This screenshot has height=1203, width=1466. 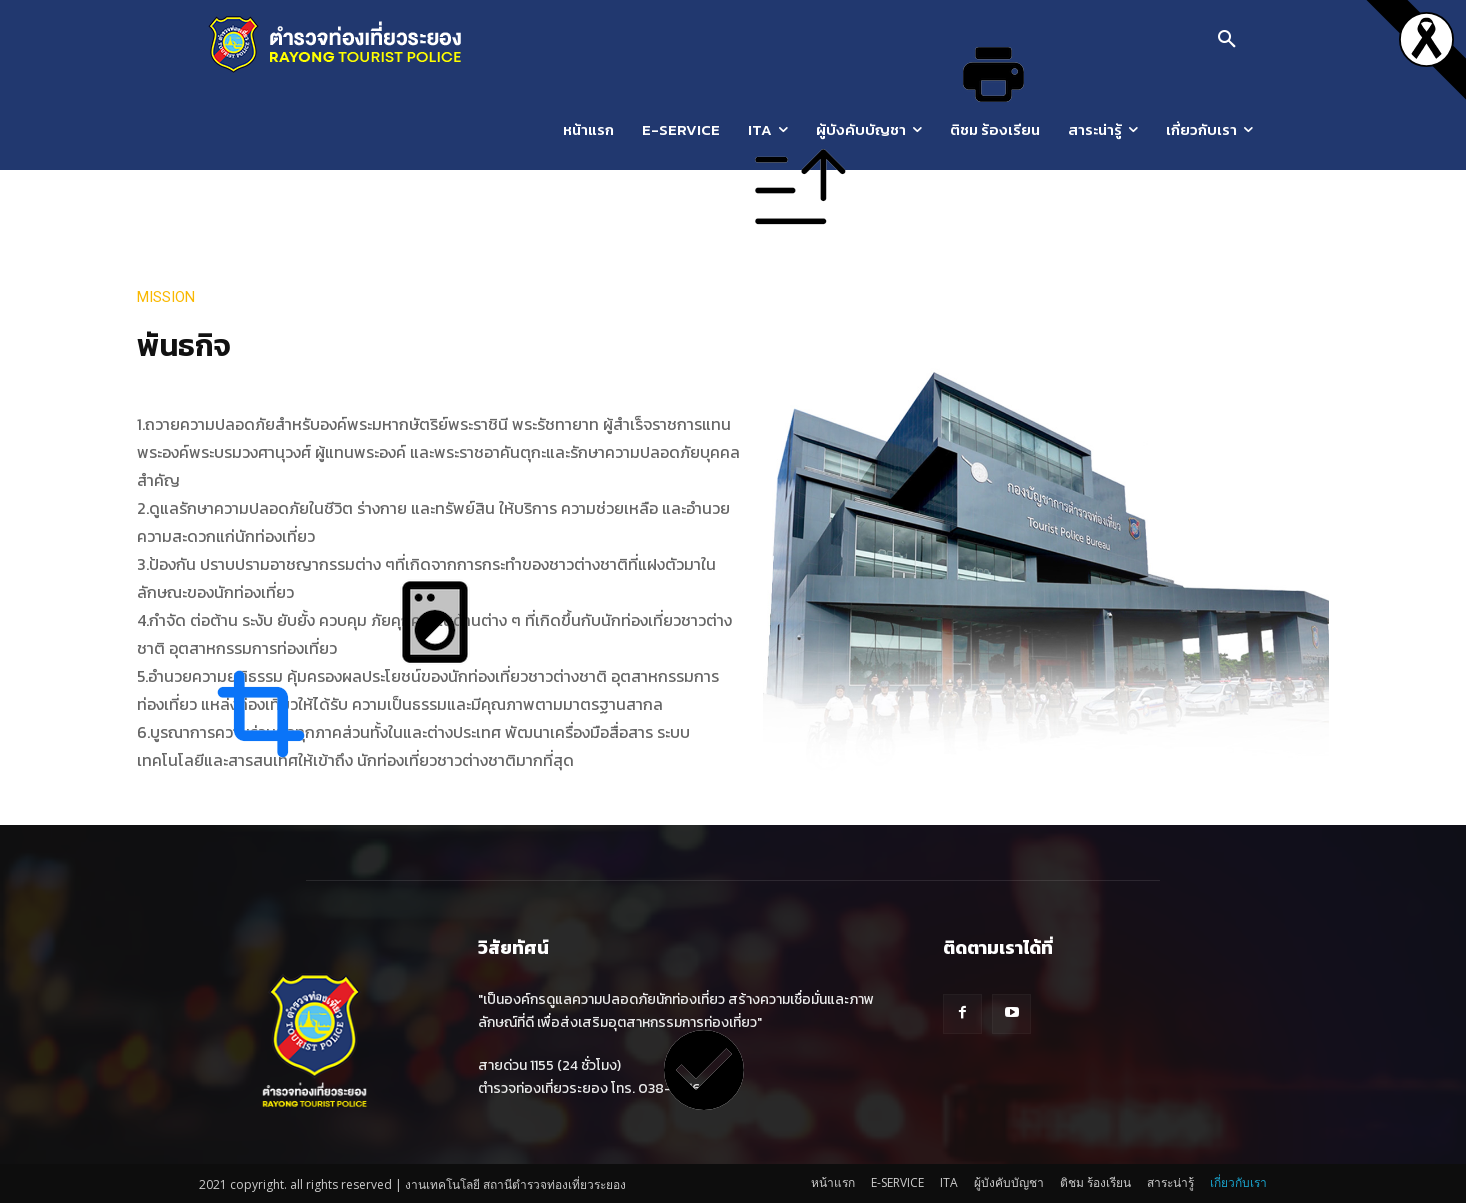 What do you see at coordinates (796, 190) in the screenshot?
I see `sort items in descending order` at bounding box center [796, 190].